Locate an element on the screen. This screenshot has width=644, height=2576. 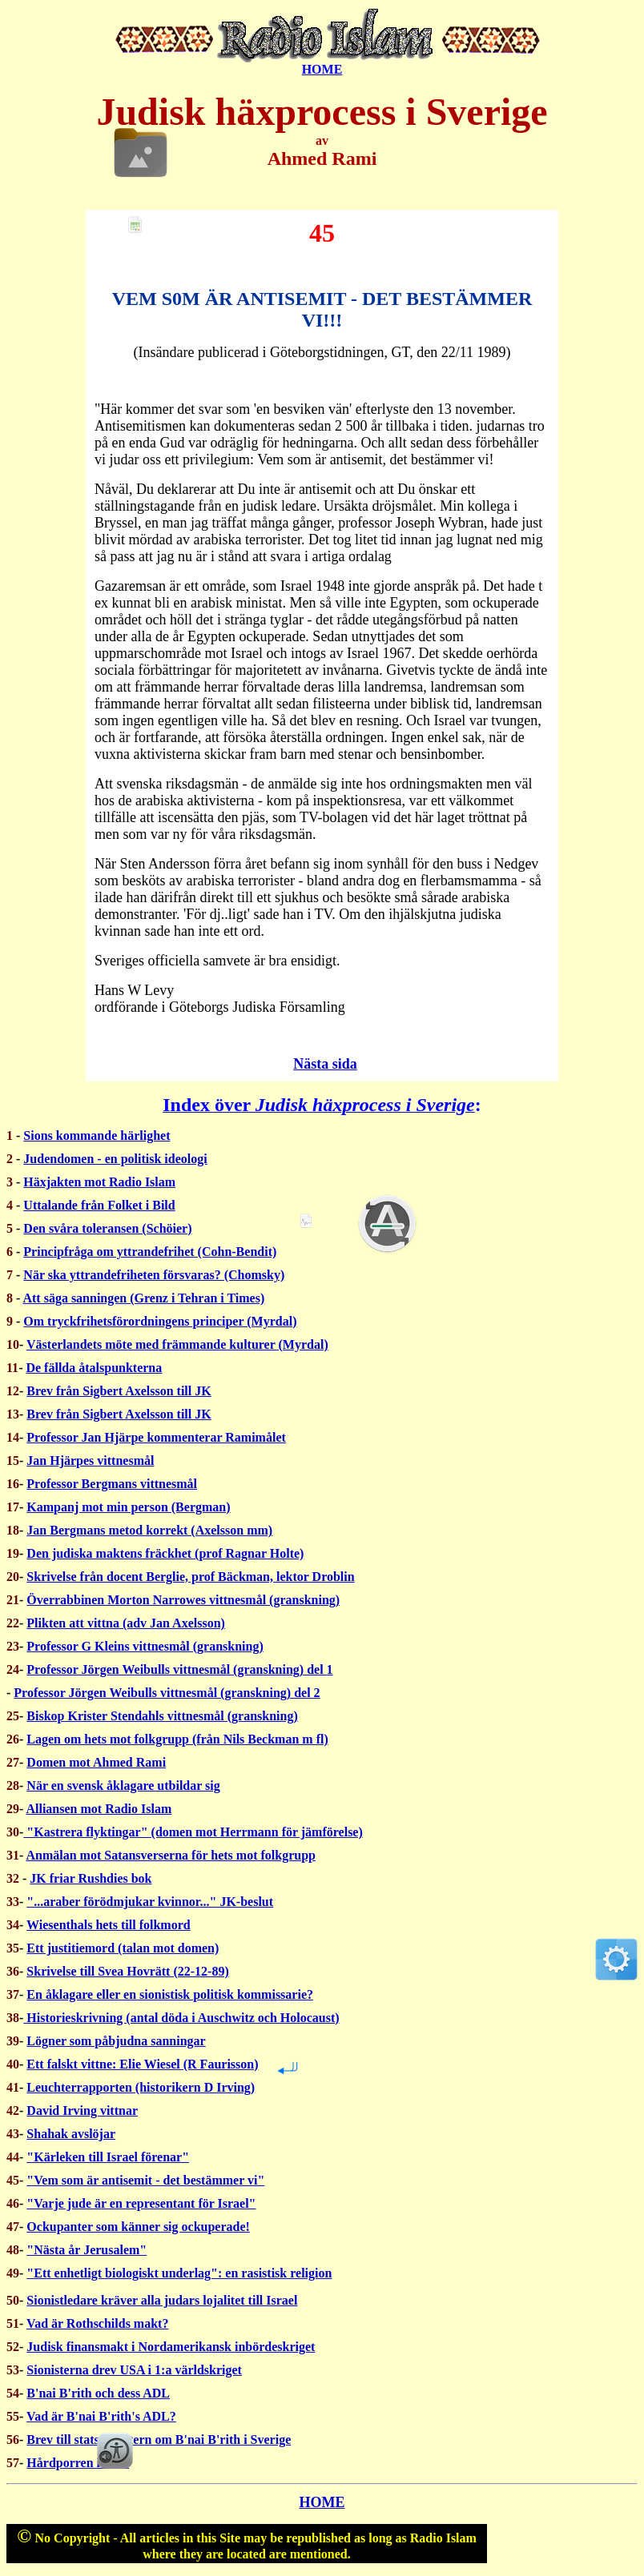
windows executable file type indicator is located at coordinates (616, 1959).